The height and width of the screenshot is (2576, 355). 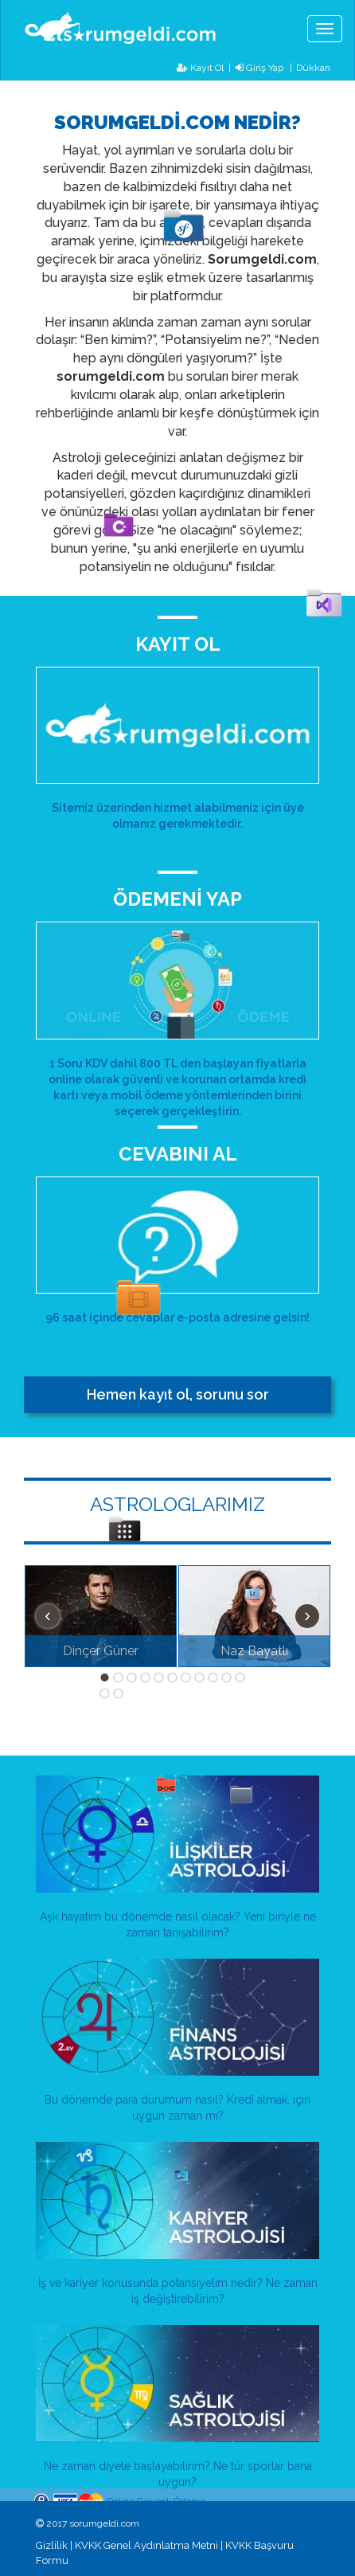 What do you see at coordinates (324, 604) in the screenshot?
I see `open visual studio project files folder` at bounding box center [324, 604].